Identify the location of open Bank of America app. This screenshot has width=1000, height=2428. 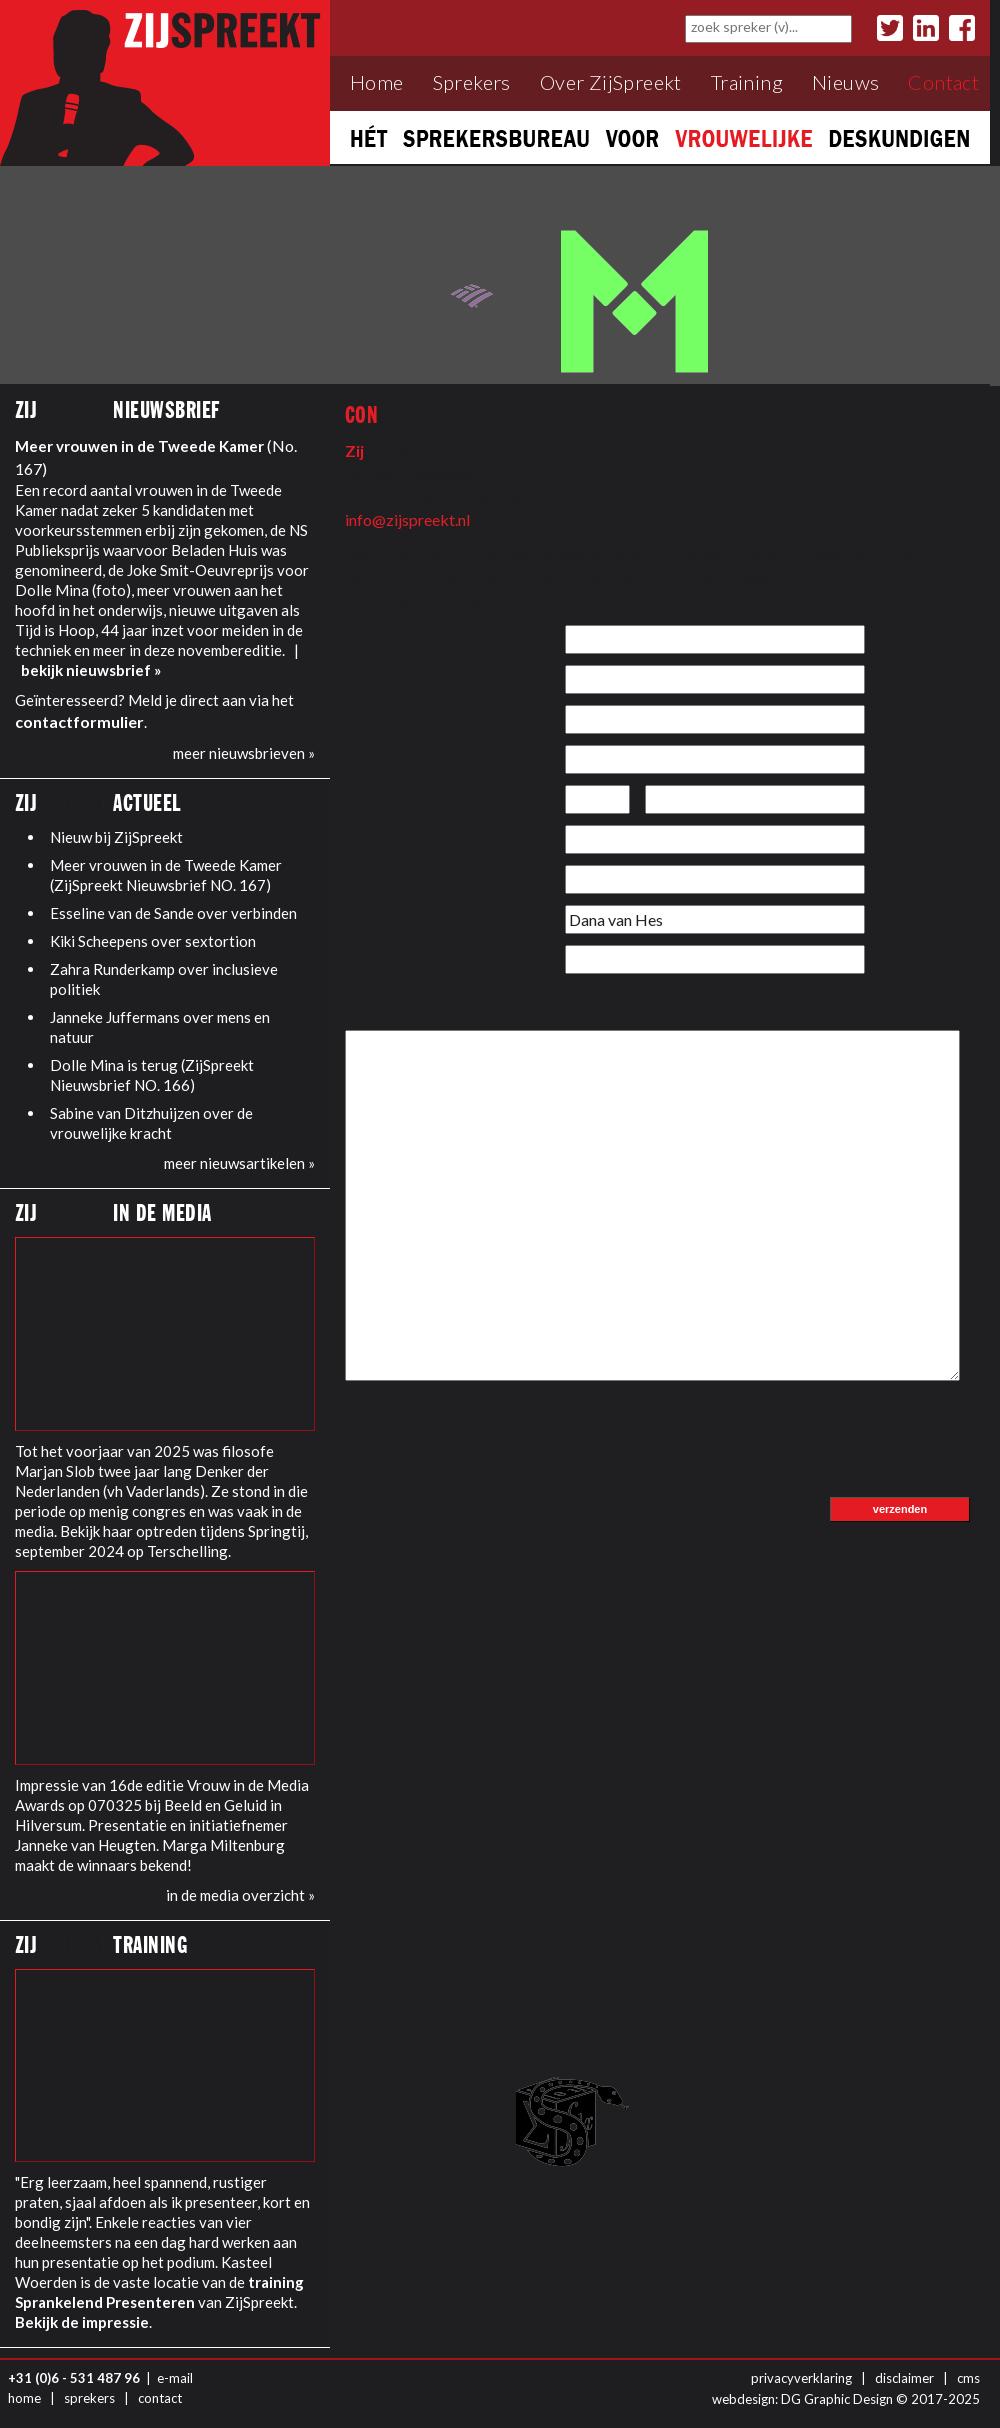
(472, 296).